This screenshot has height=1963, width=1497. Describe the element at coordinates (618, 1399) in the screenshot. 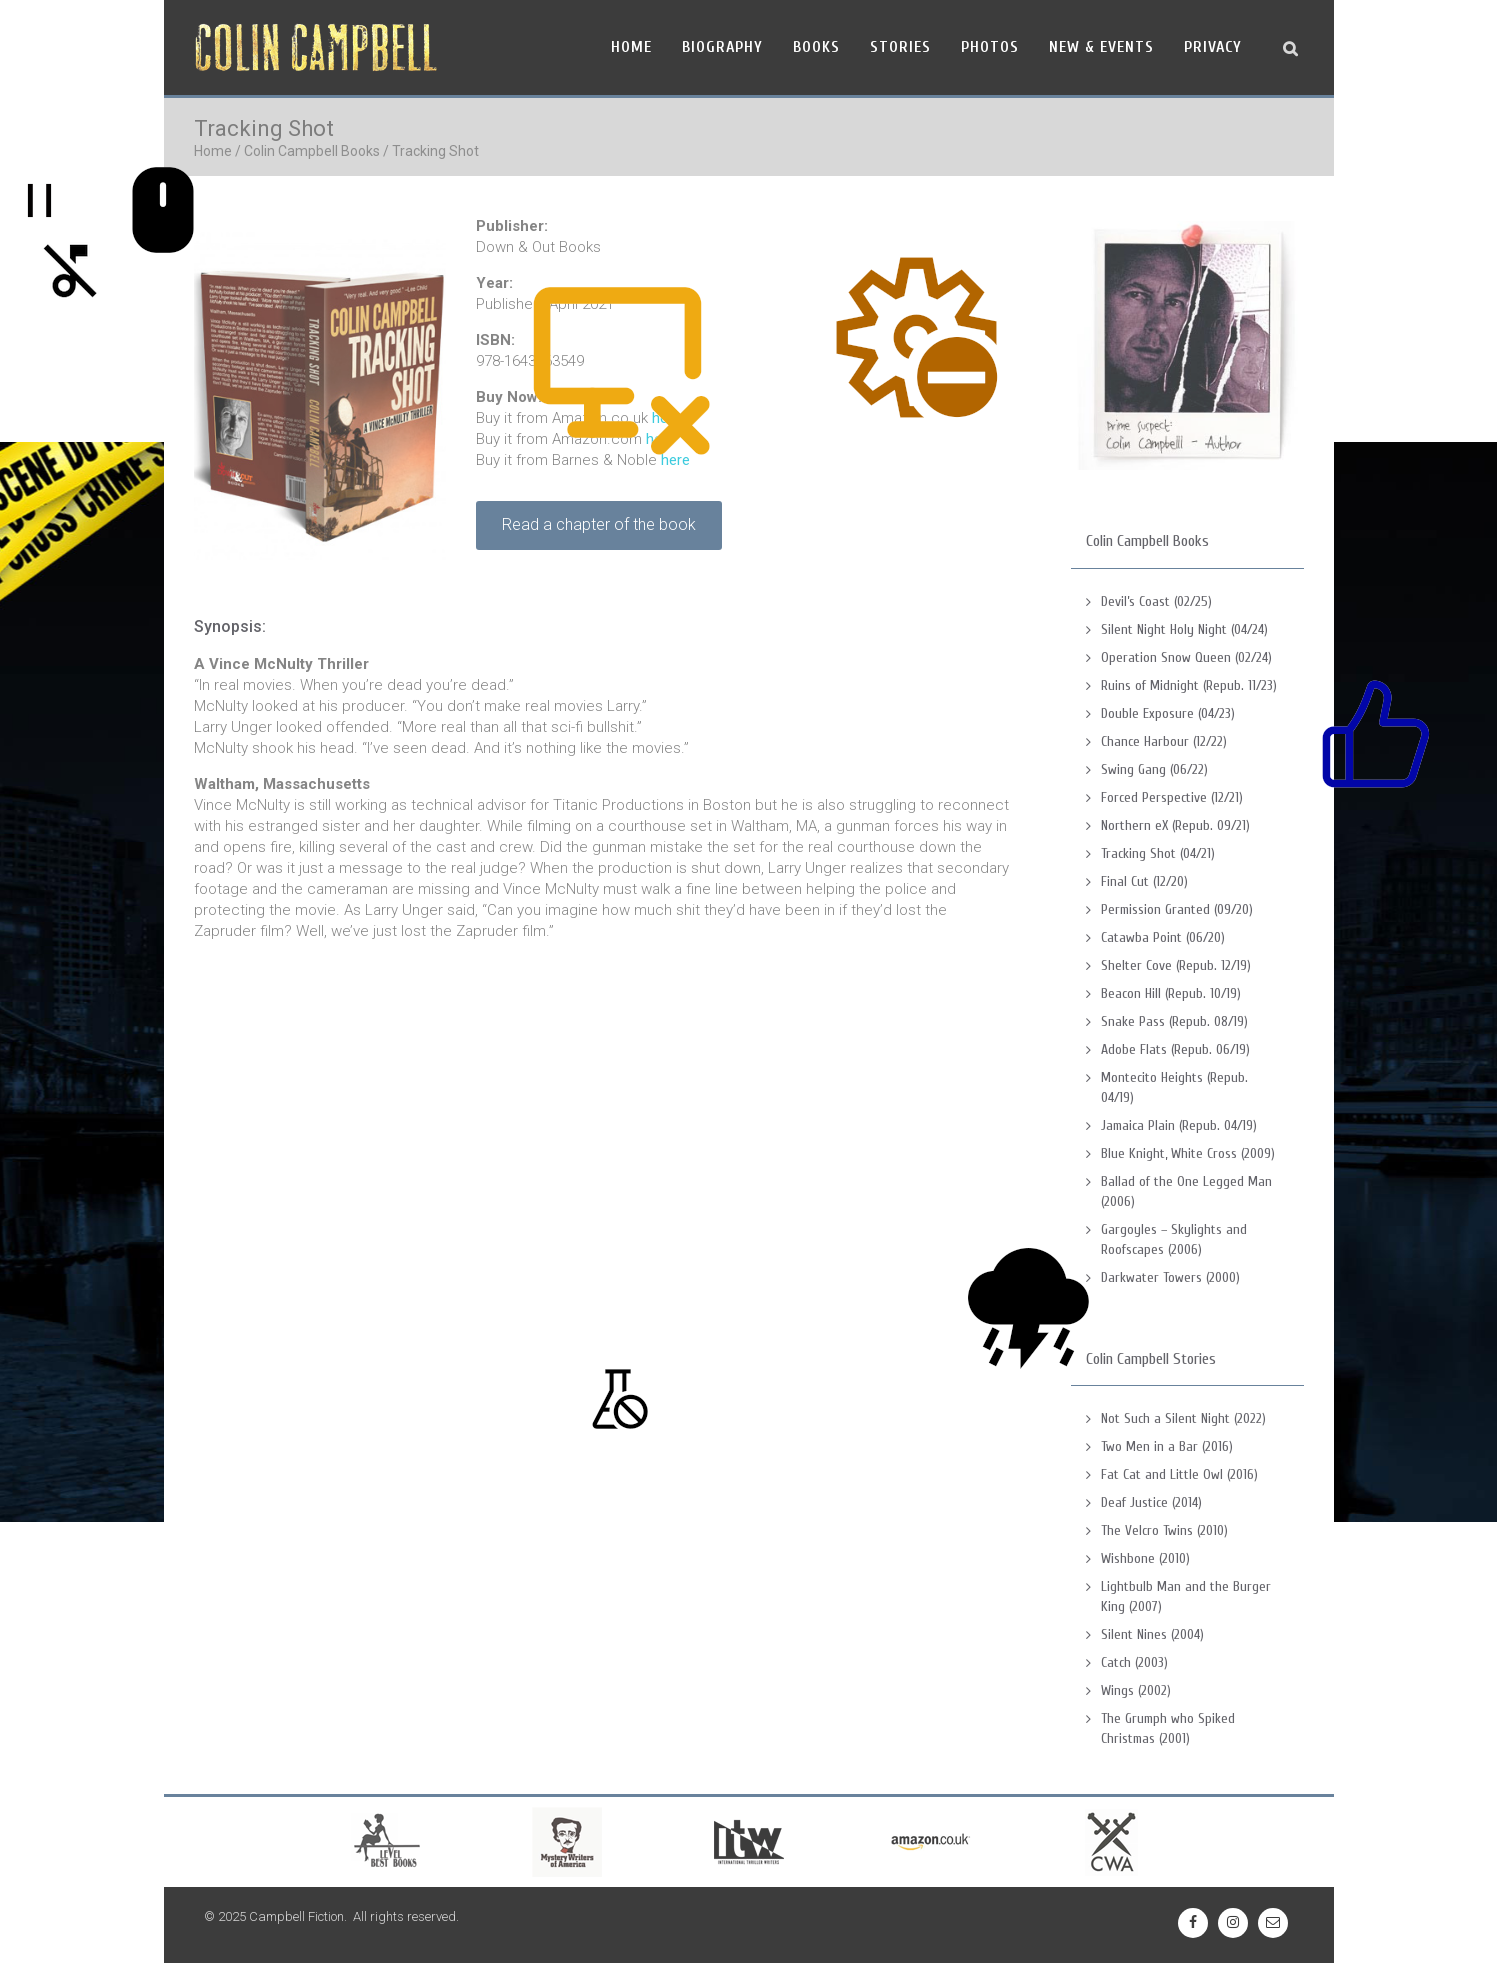

I see `stop or cancel a running test` at that location.